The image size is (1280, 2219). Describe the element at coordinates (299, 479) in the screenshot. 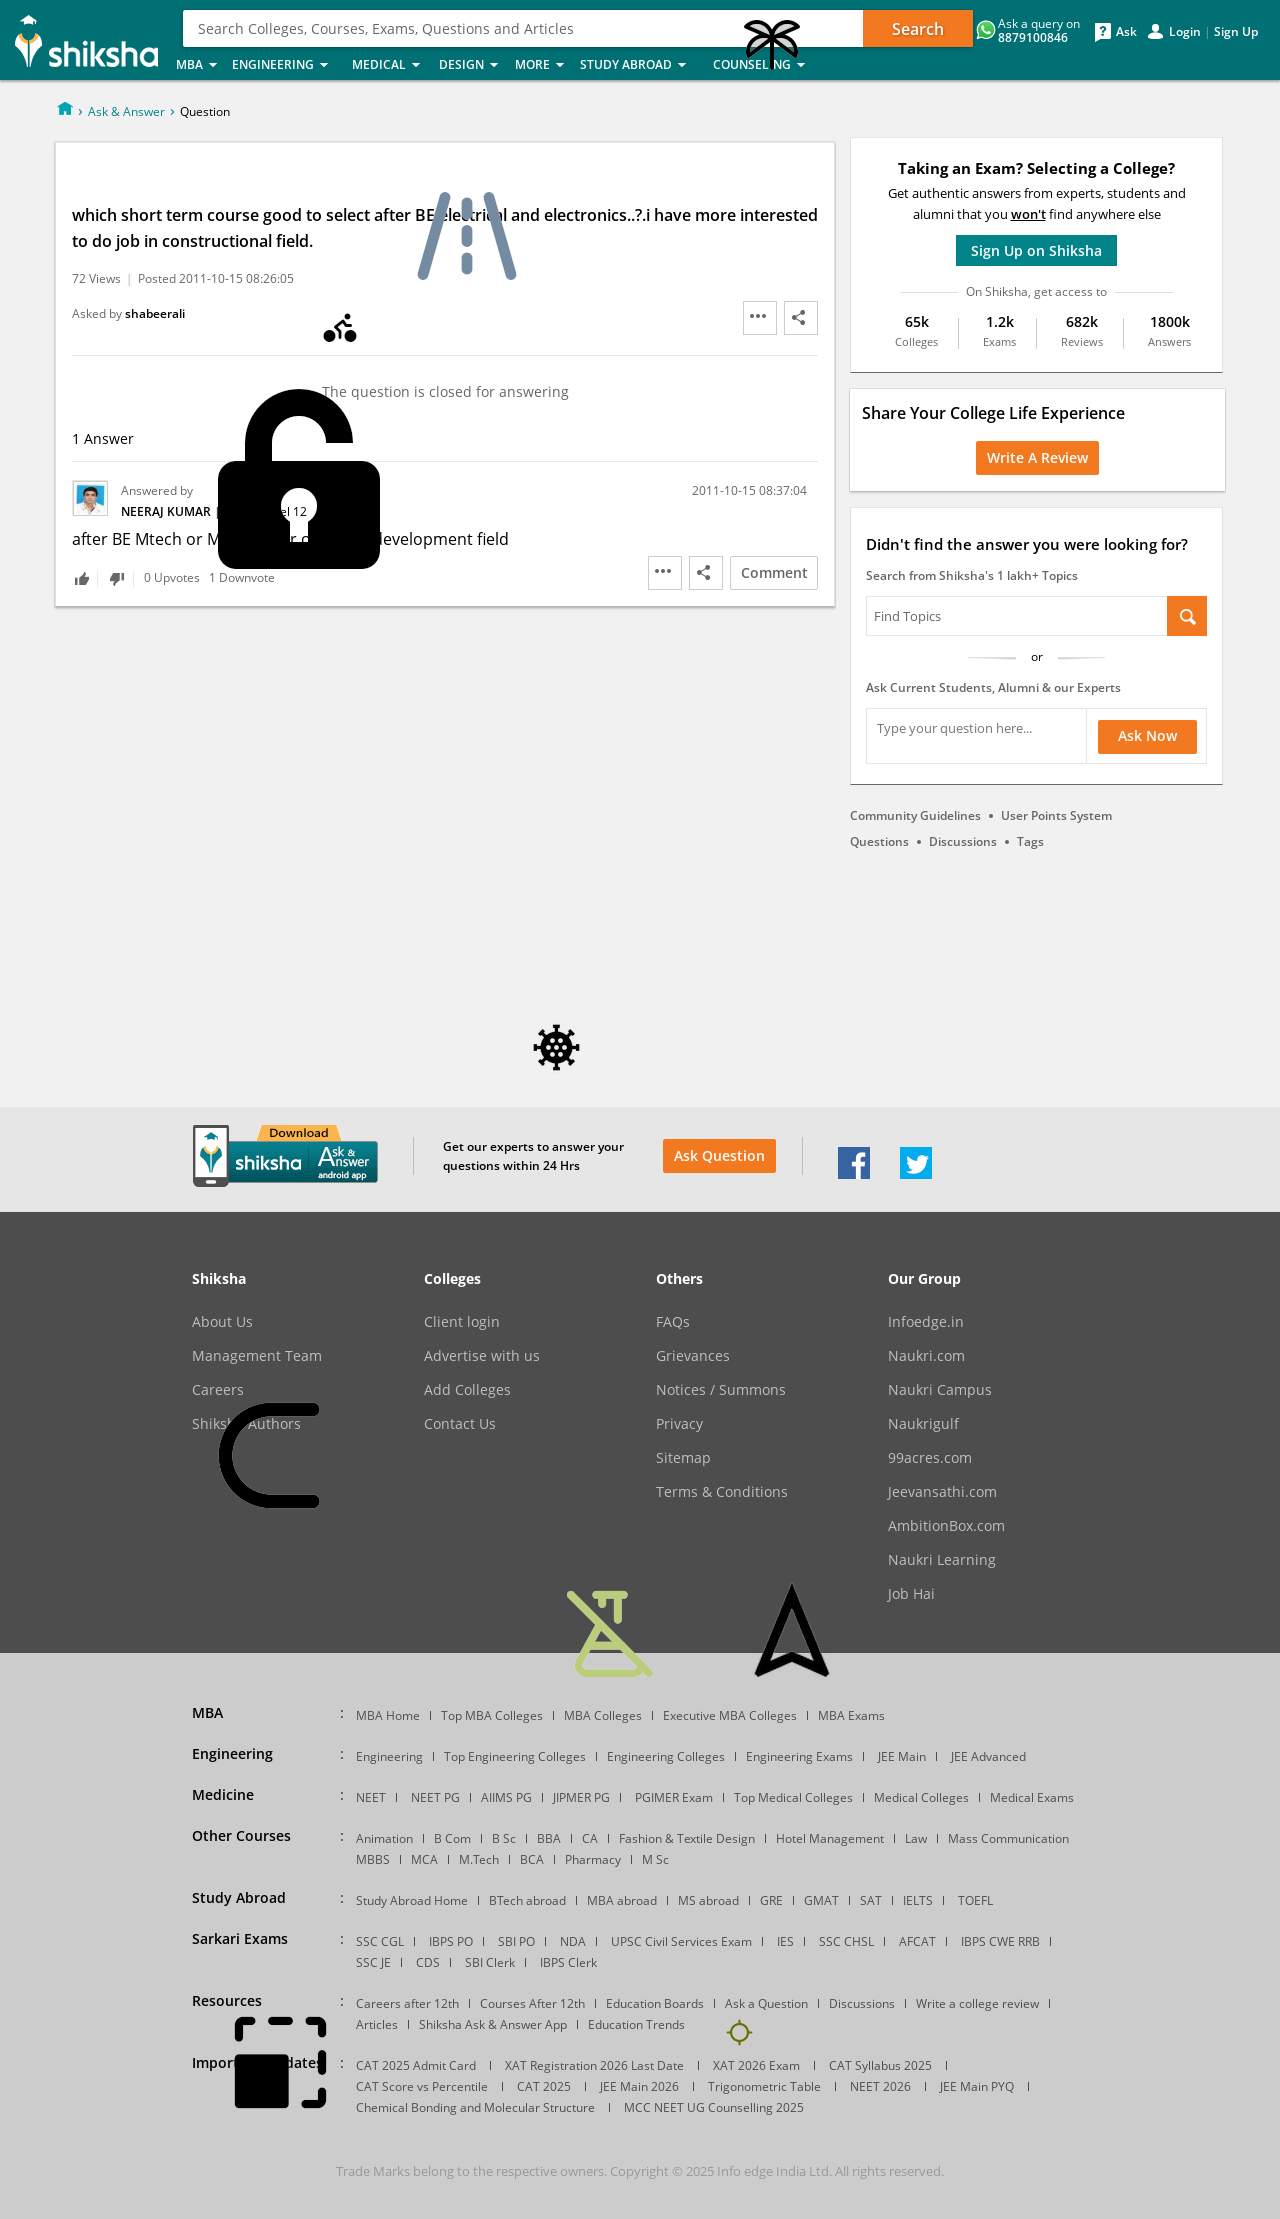

I see `unlock or access secured content` at that location.